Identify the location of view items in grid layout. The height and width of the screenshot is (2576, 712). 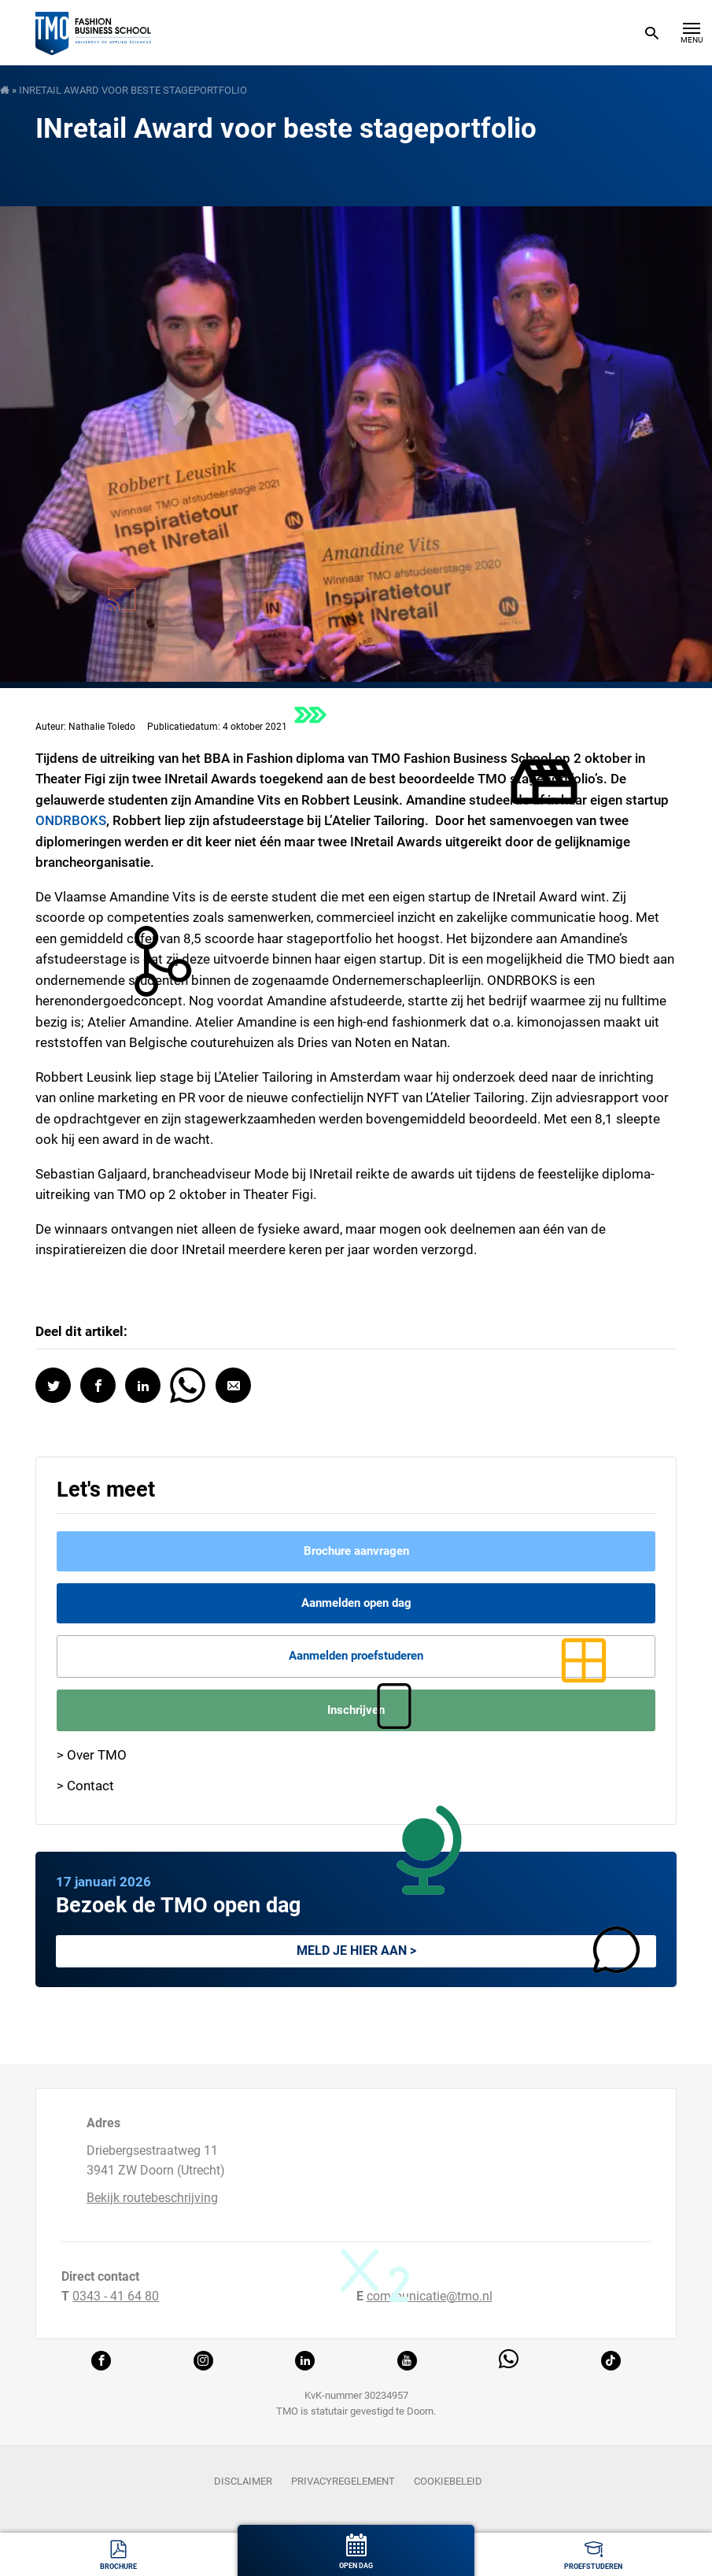
(584, 1660).